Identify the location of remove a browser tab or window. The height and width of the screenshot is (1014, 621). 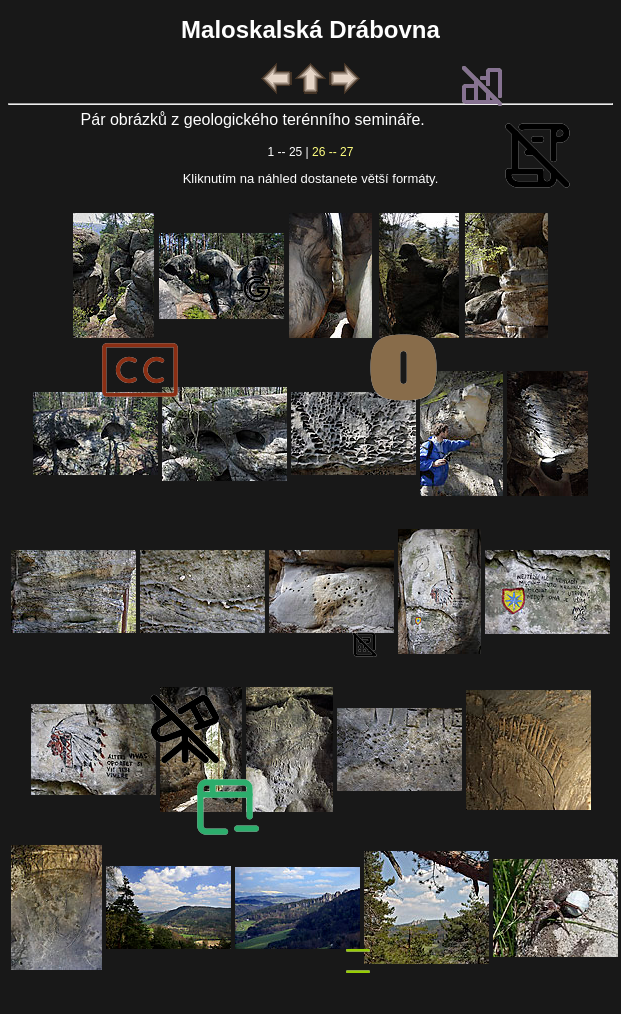
(225, 807).